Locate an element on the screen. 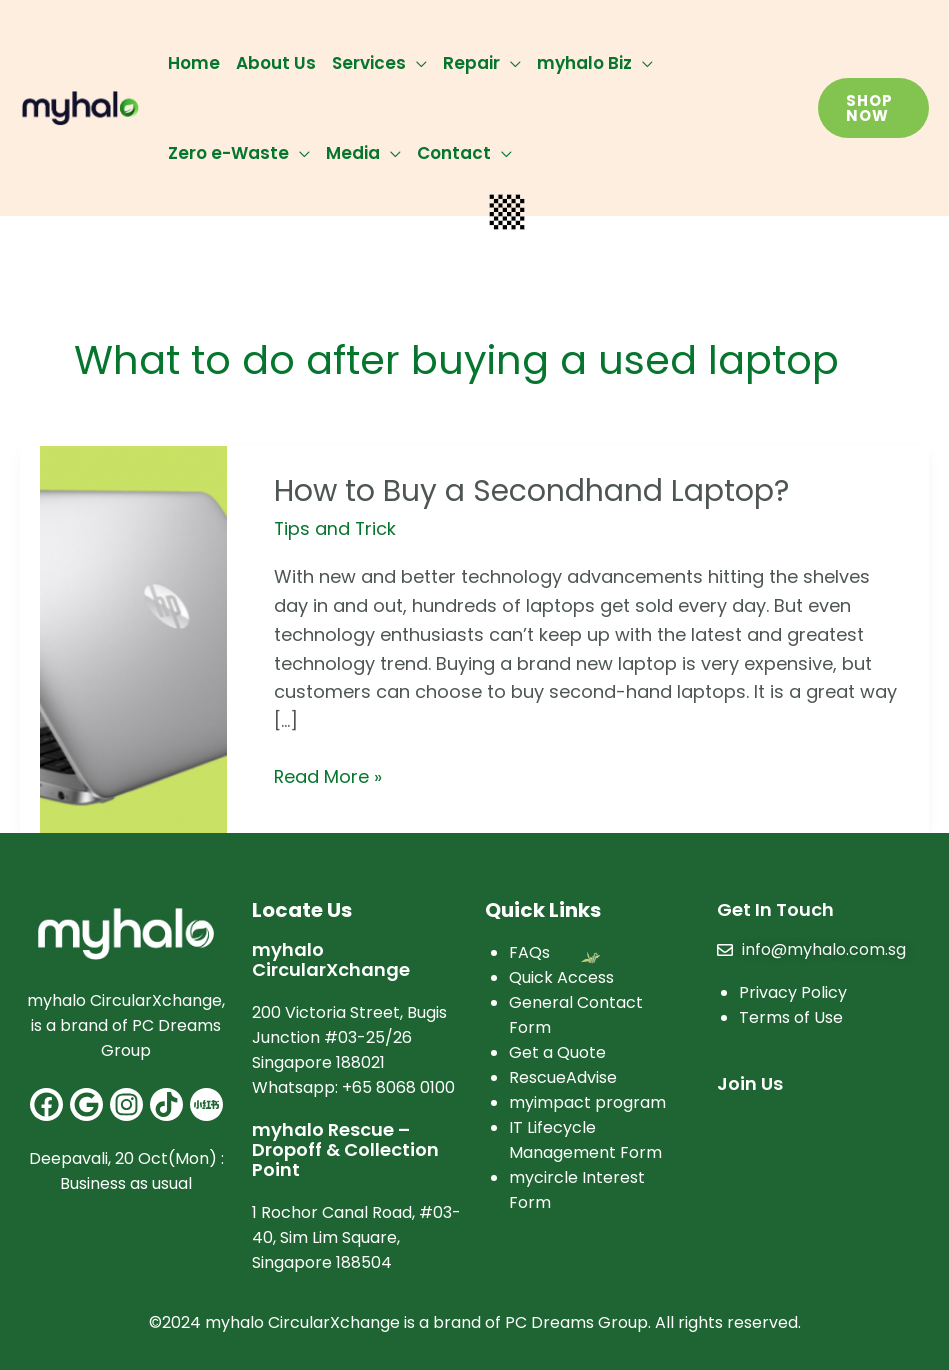 The height and width of the screenshot is (1370, 949). start a new chess game is located at coordinates (507, 212).